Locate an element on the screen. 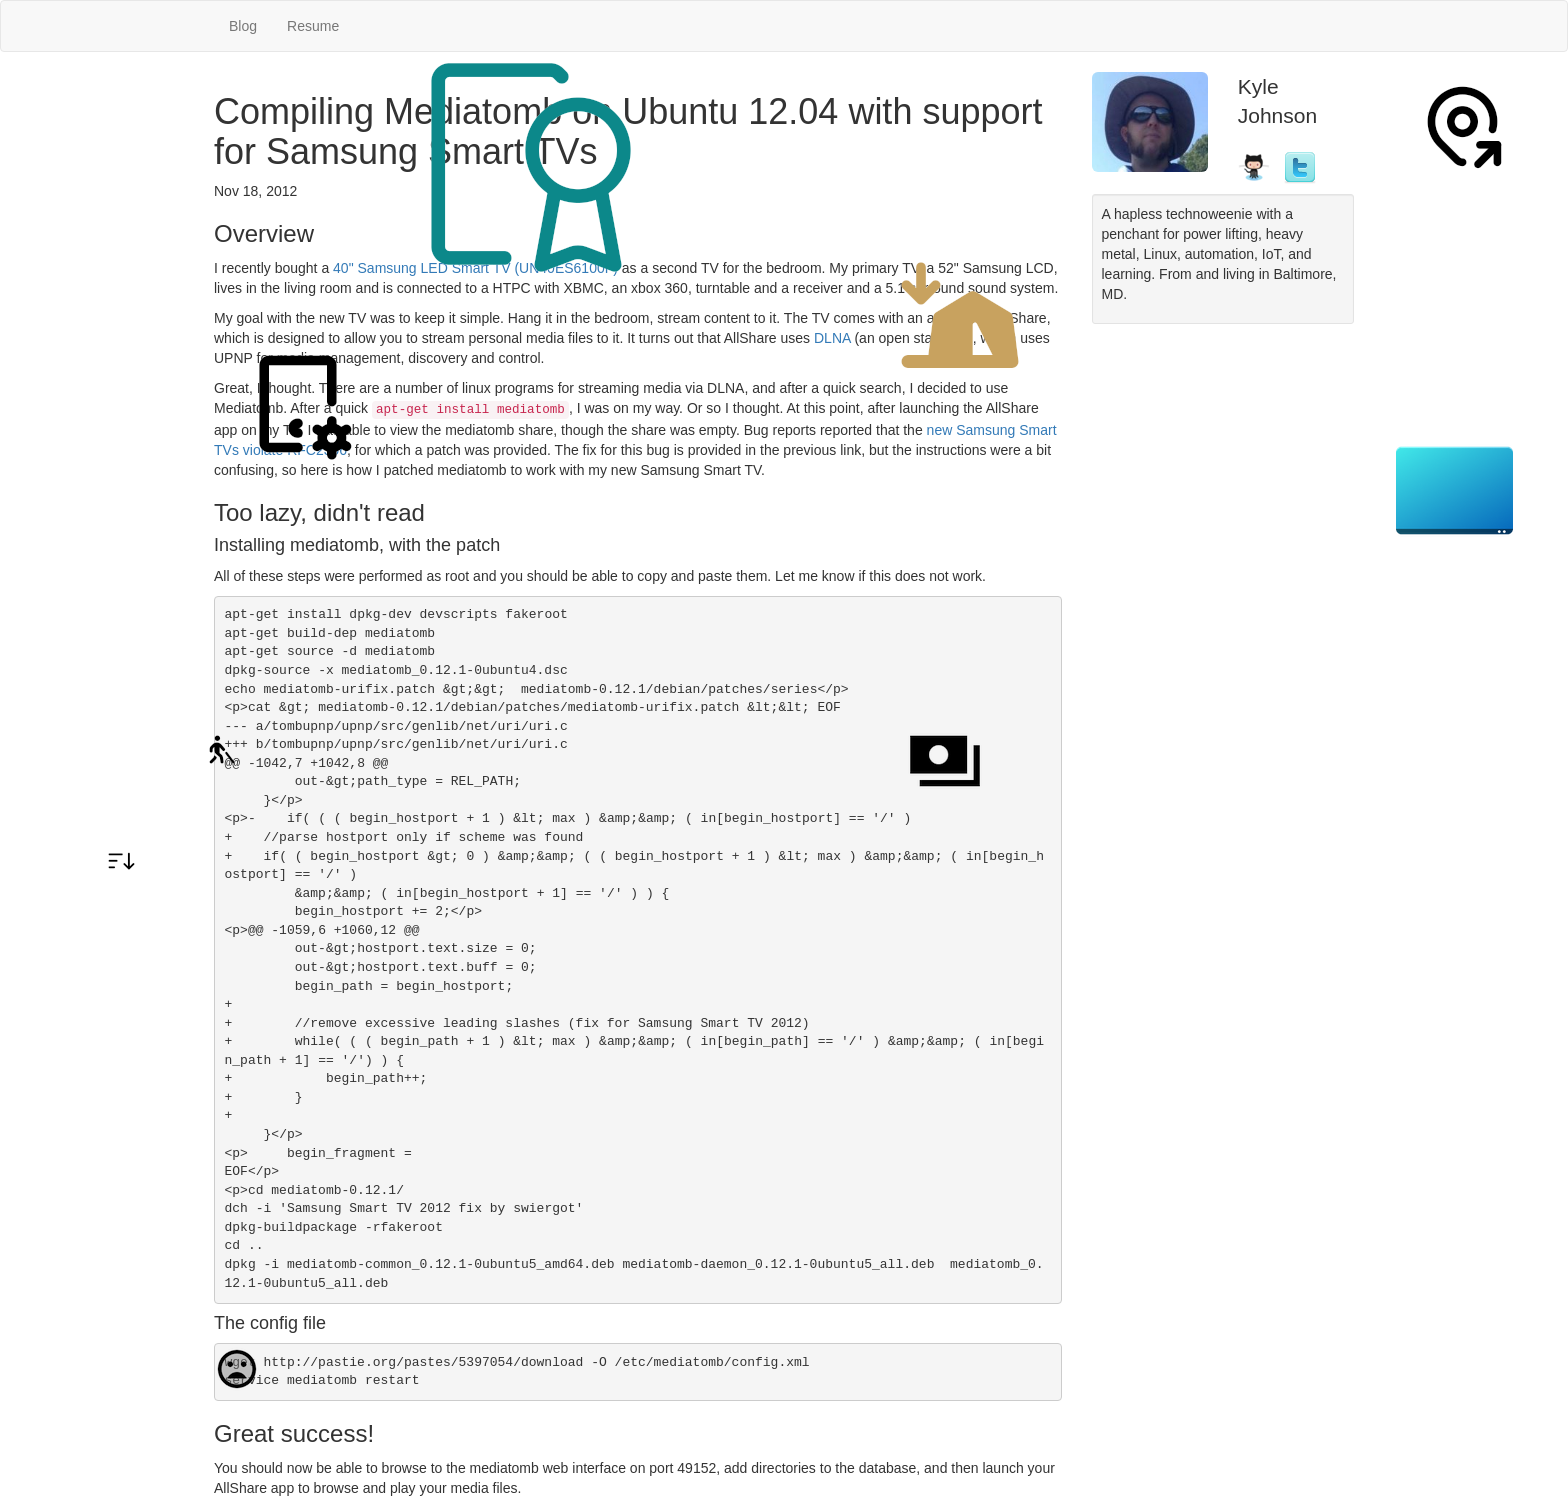  view certified or verified document is located at coordinates (523, 164).